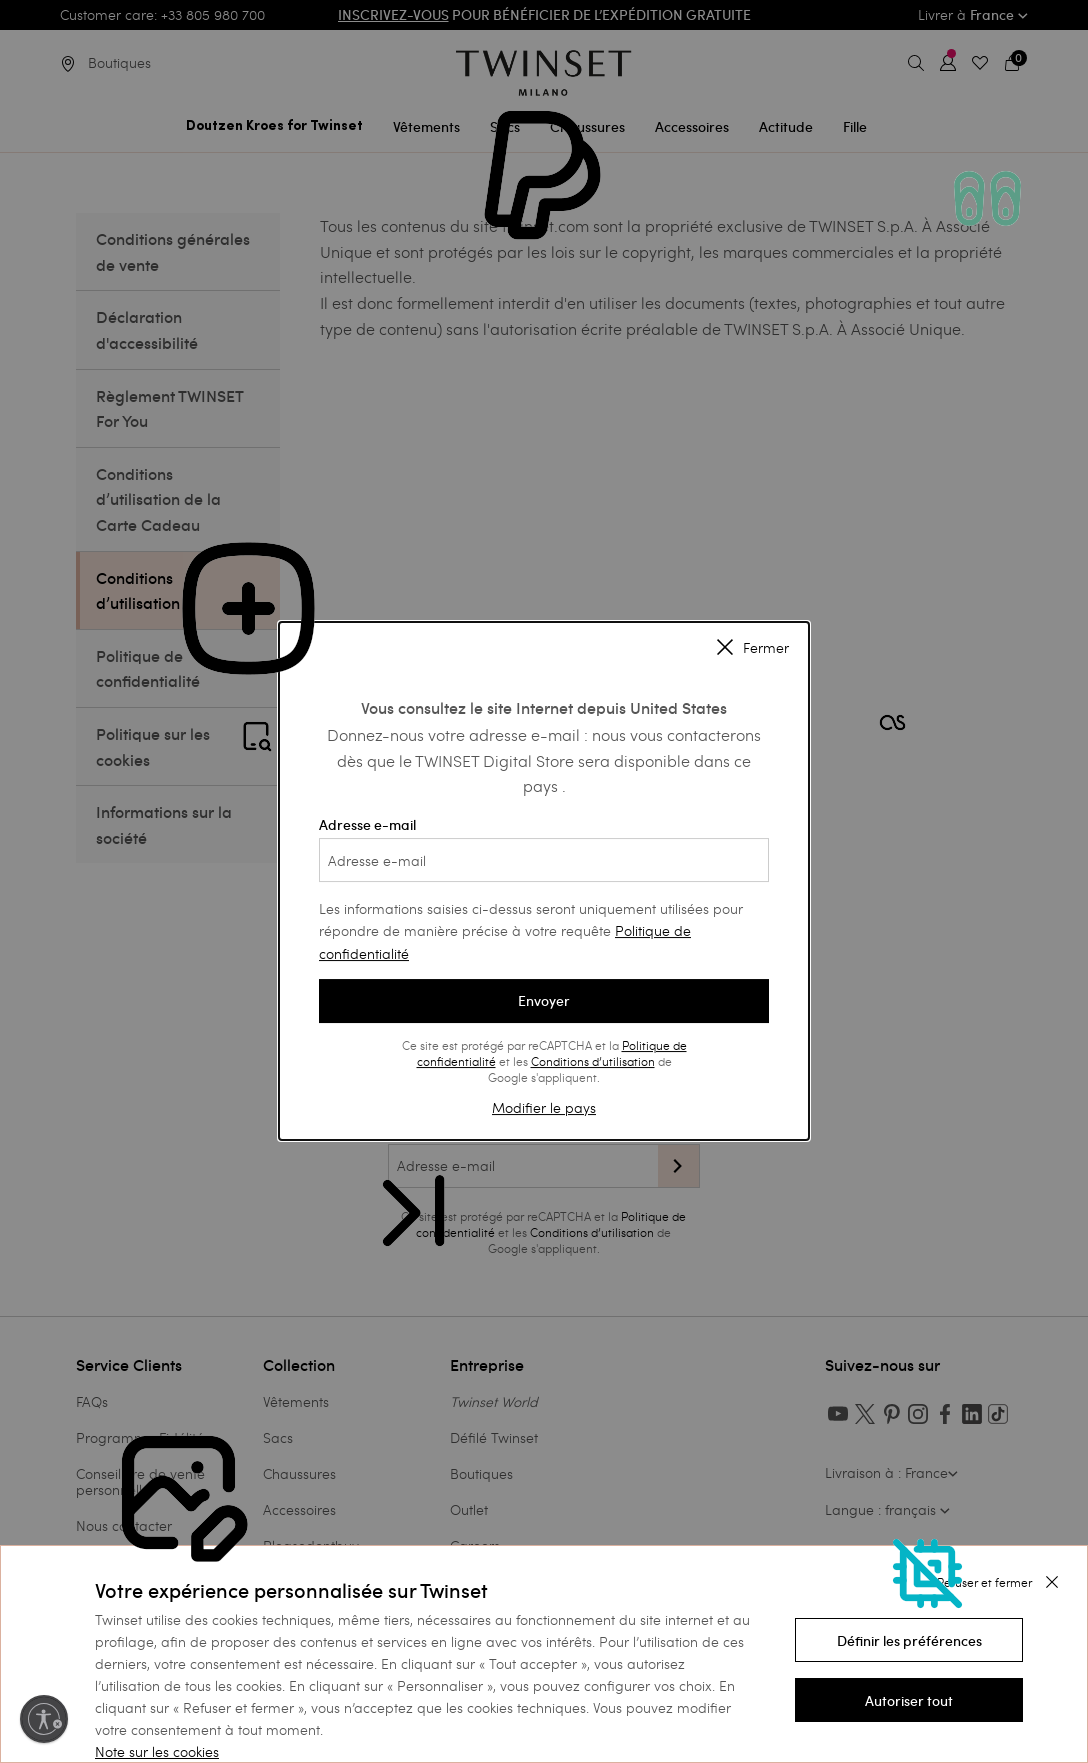 The image size is (1088, 1763). What do you see at coordinates (892, 722) in the screenshot?
I see `connect to Last.fm account` at bounding box center [892, 722].